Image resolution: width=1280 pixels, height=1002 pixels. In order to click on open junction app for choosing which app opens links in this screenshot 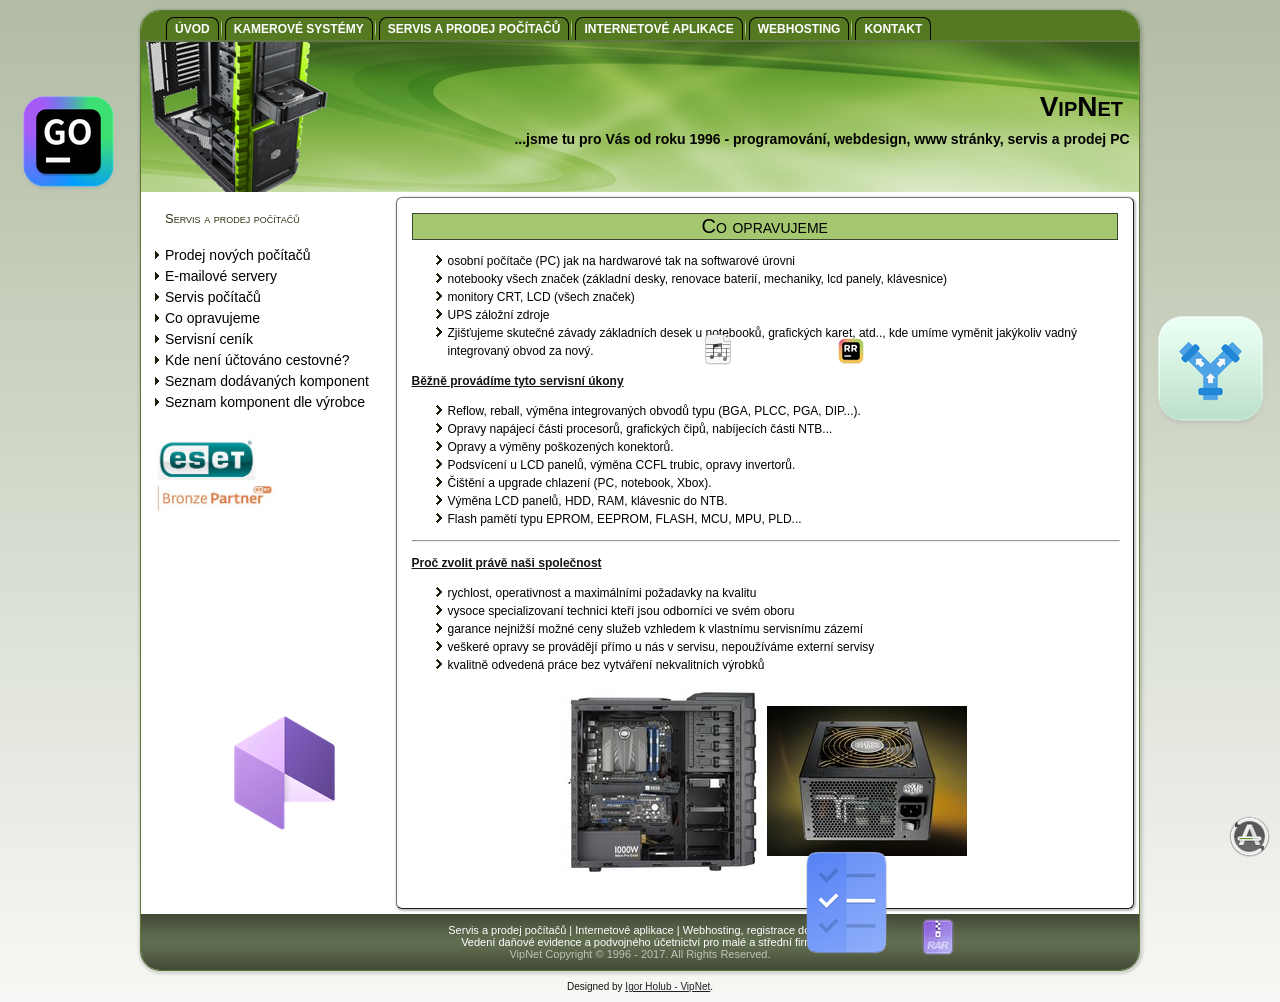, I will do `click(1210, 368)`.